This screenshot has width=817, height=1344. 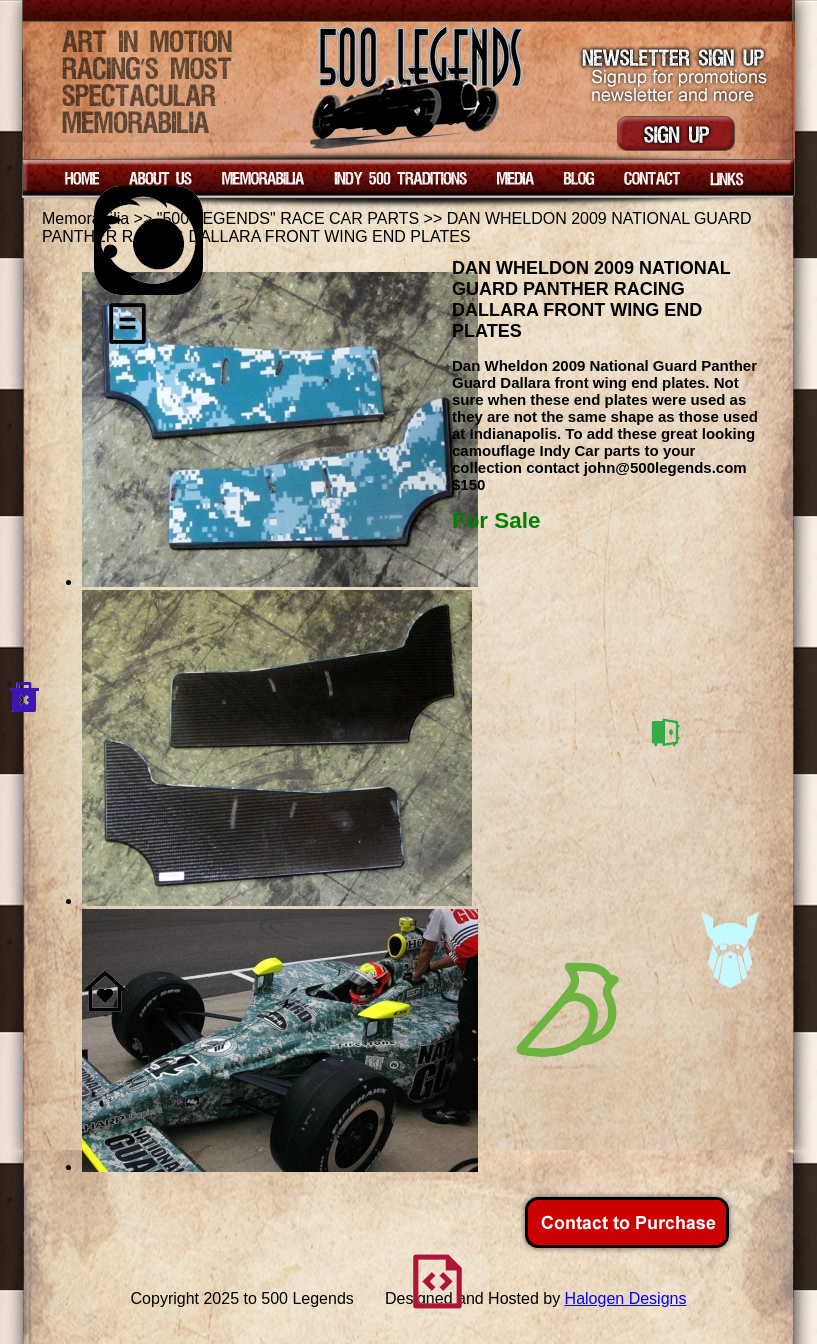 What do you see at coordinates (148, 240) in the screenshot?
I see `corona renderer application logo` at bounding box center [148, 240].